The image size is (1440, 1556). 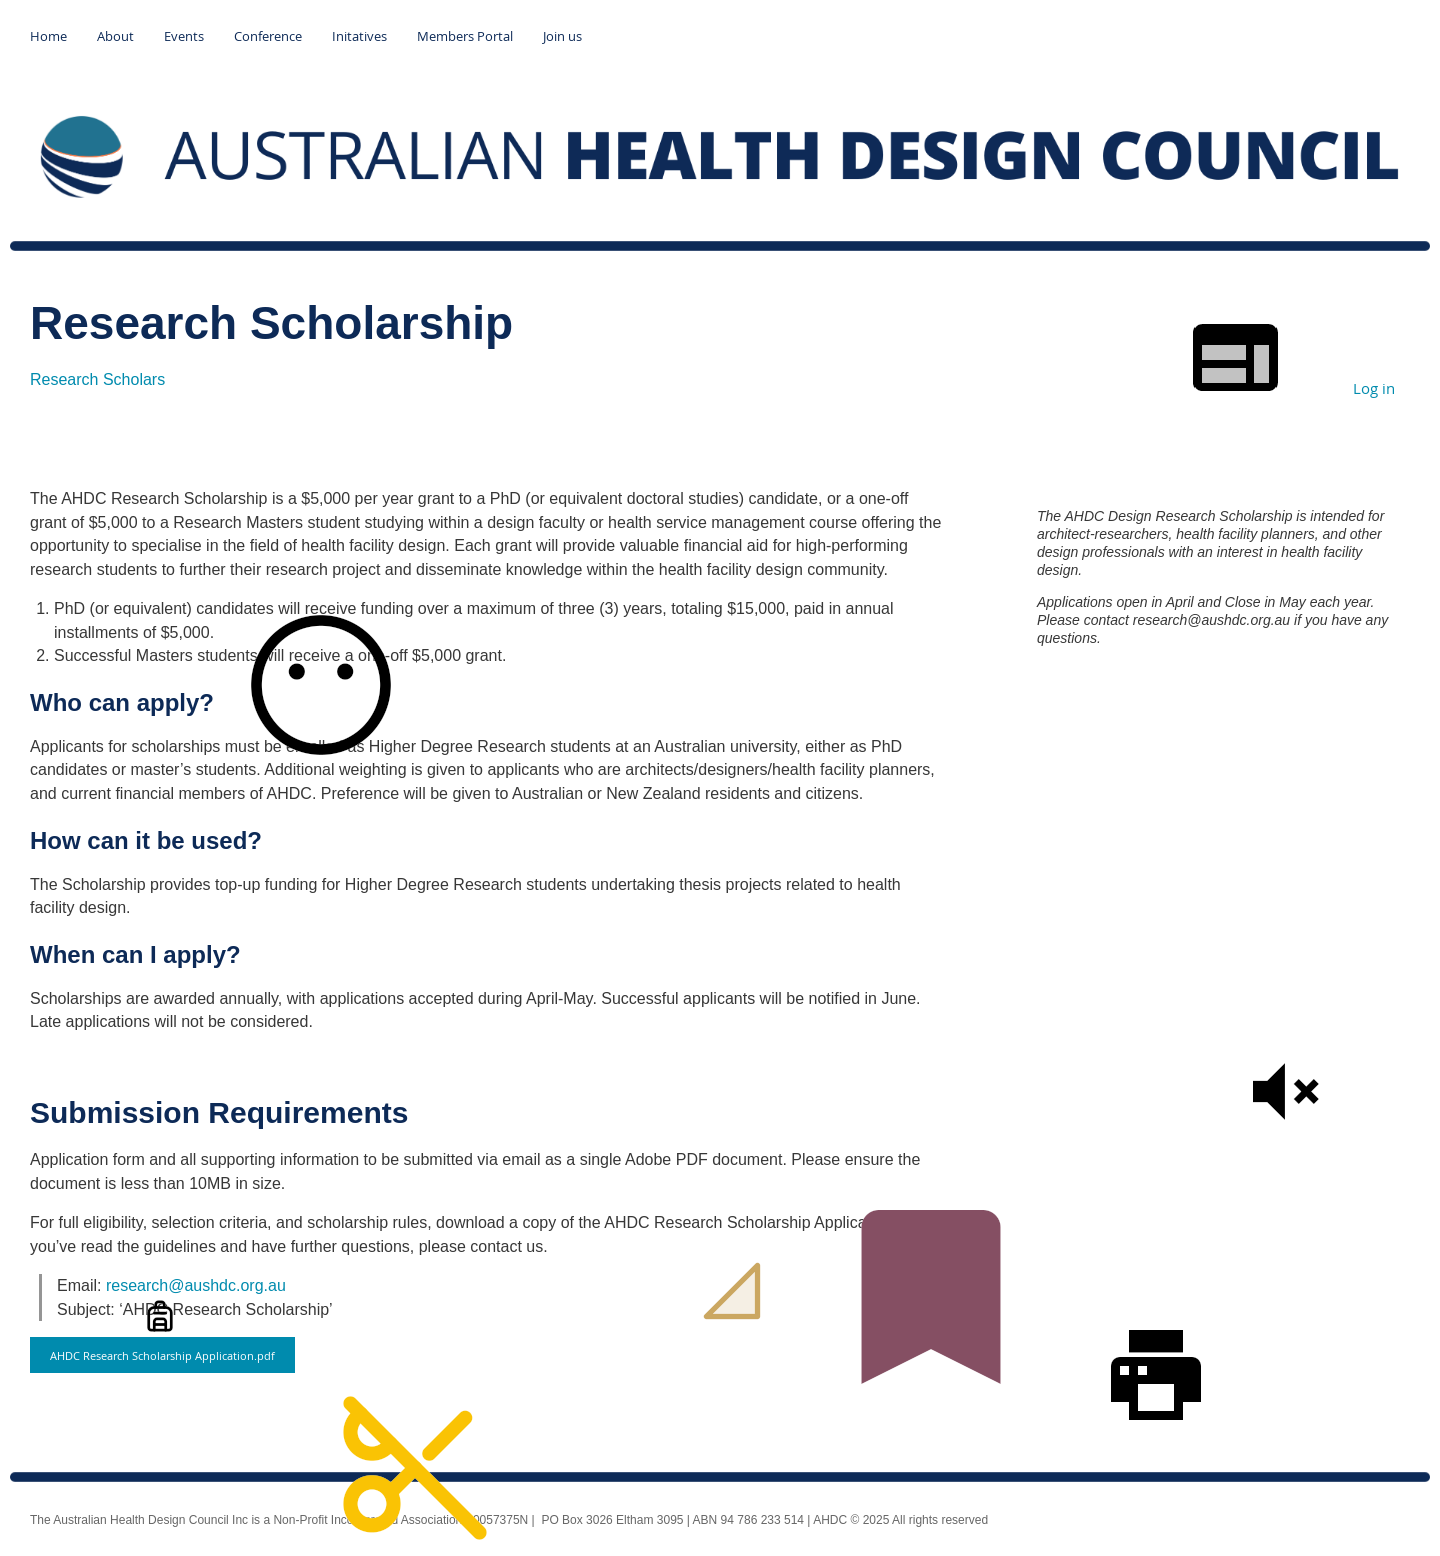 What do you see at coordinates (1235, 357) in the screenshot?
I see `open web browser` at bounding box center [1235, 357].